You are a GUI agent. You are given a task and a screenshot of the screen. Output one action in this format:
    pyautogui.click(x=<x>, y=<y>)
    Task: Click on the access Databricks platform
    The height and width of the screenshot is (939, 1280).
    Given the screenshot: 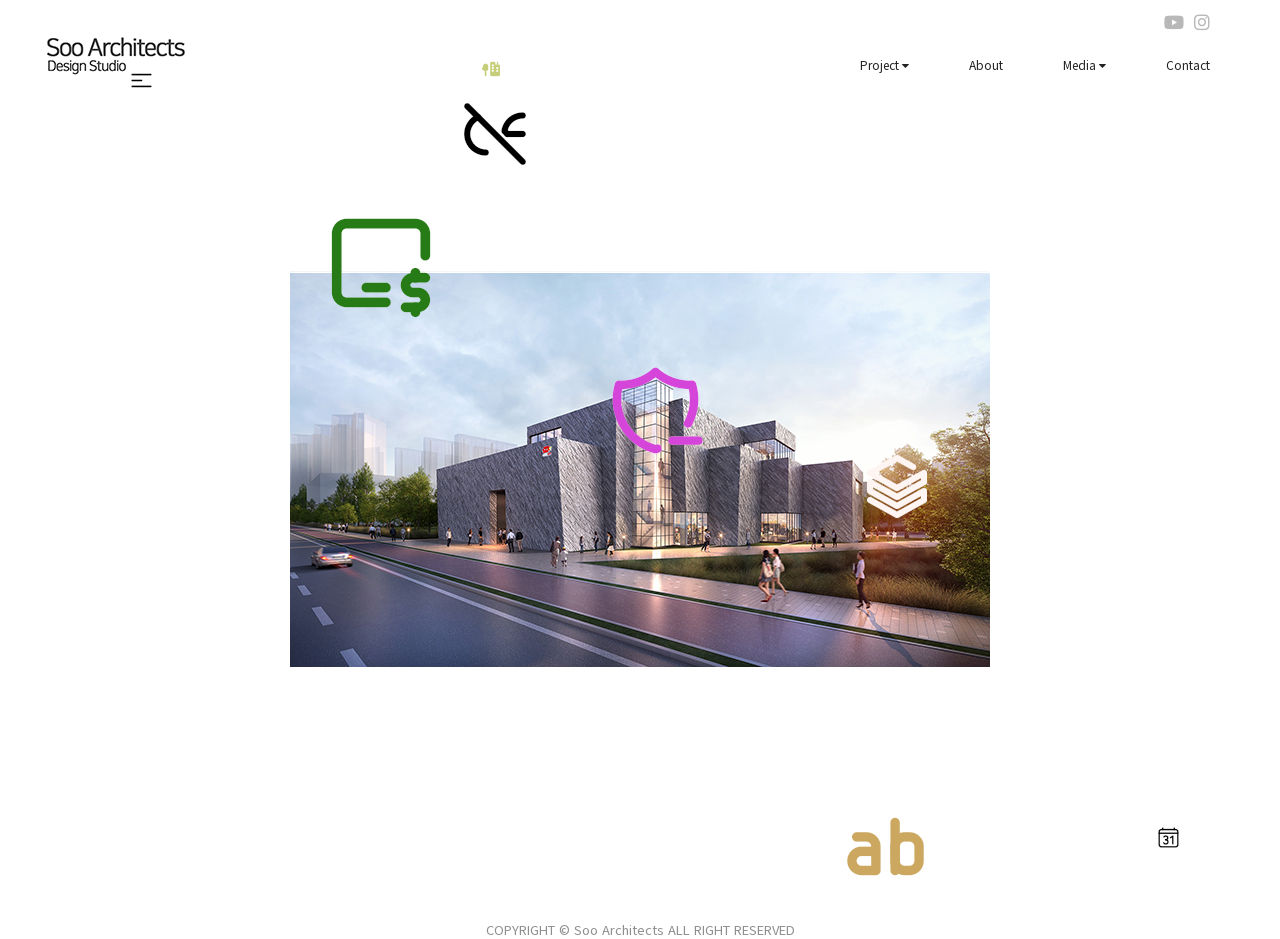 What is the action you would take?
    pyautogui.click(x=897, y=485)
    